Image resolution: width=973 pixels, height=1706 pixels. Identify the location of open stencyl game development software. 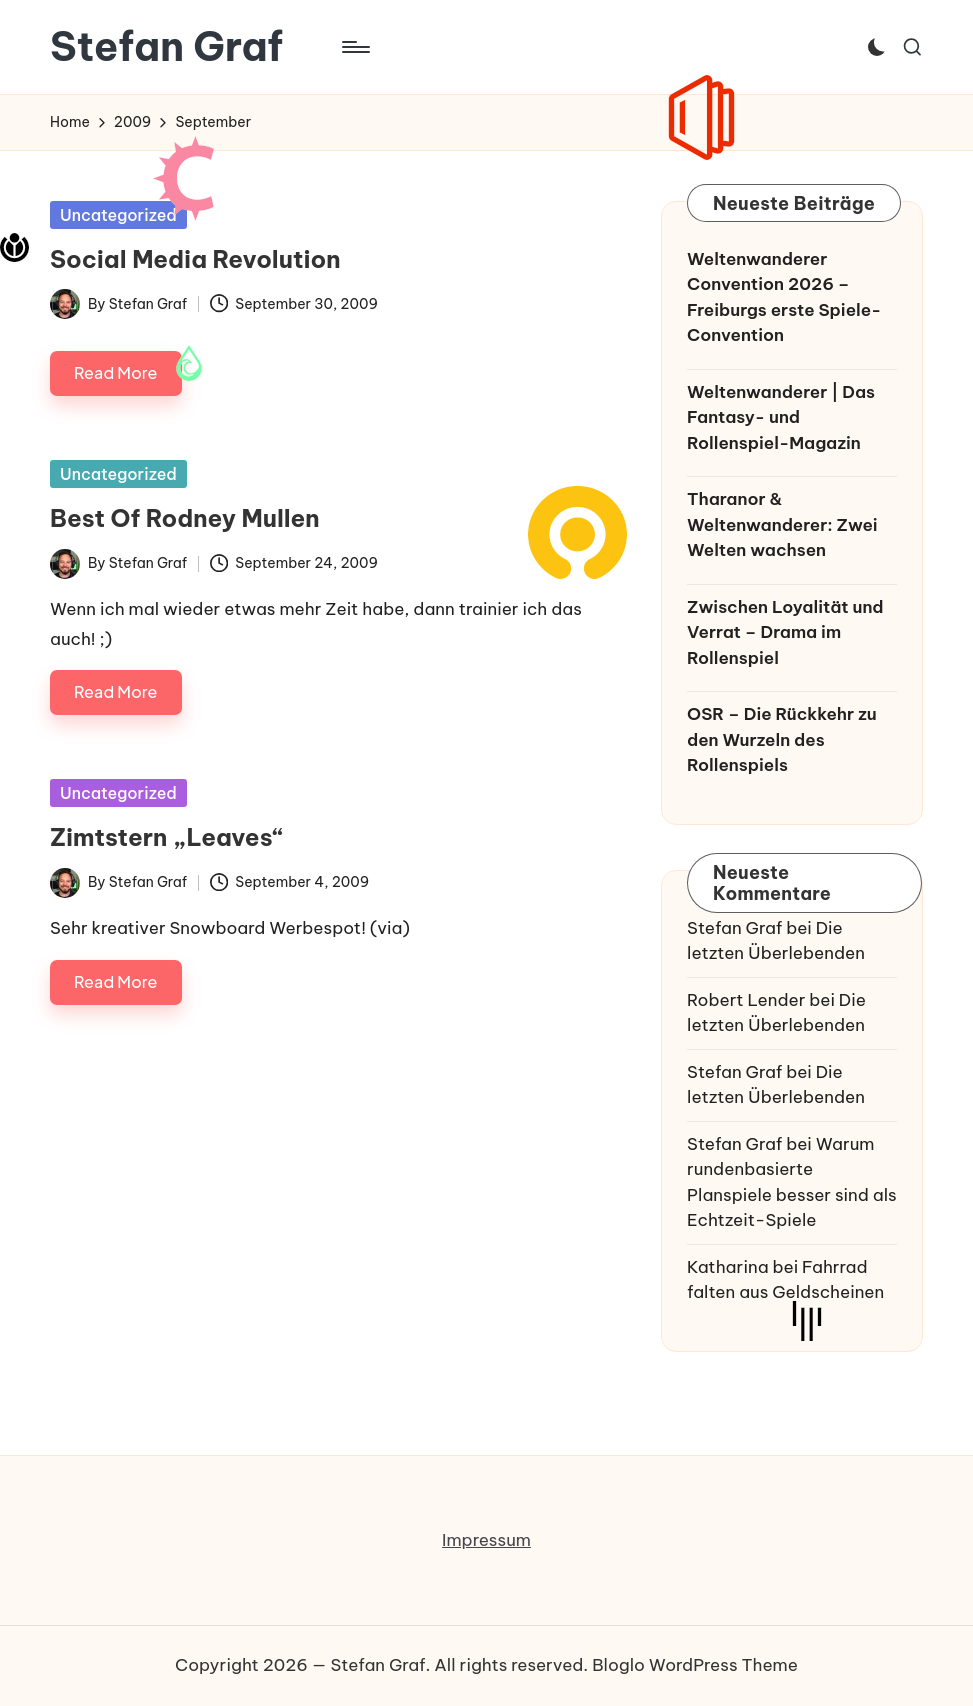
(183, 178).